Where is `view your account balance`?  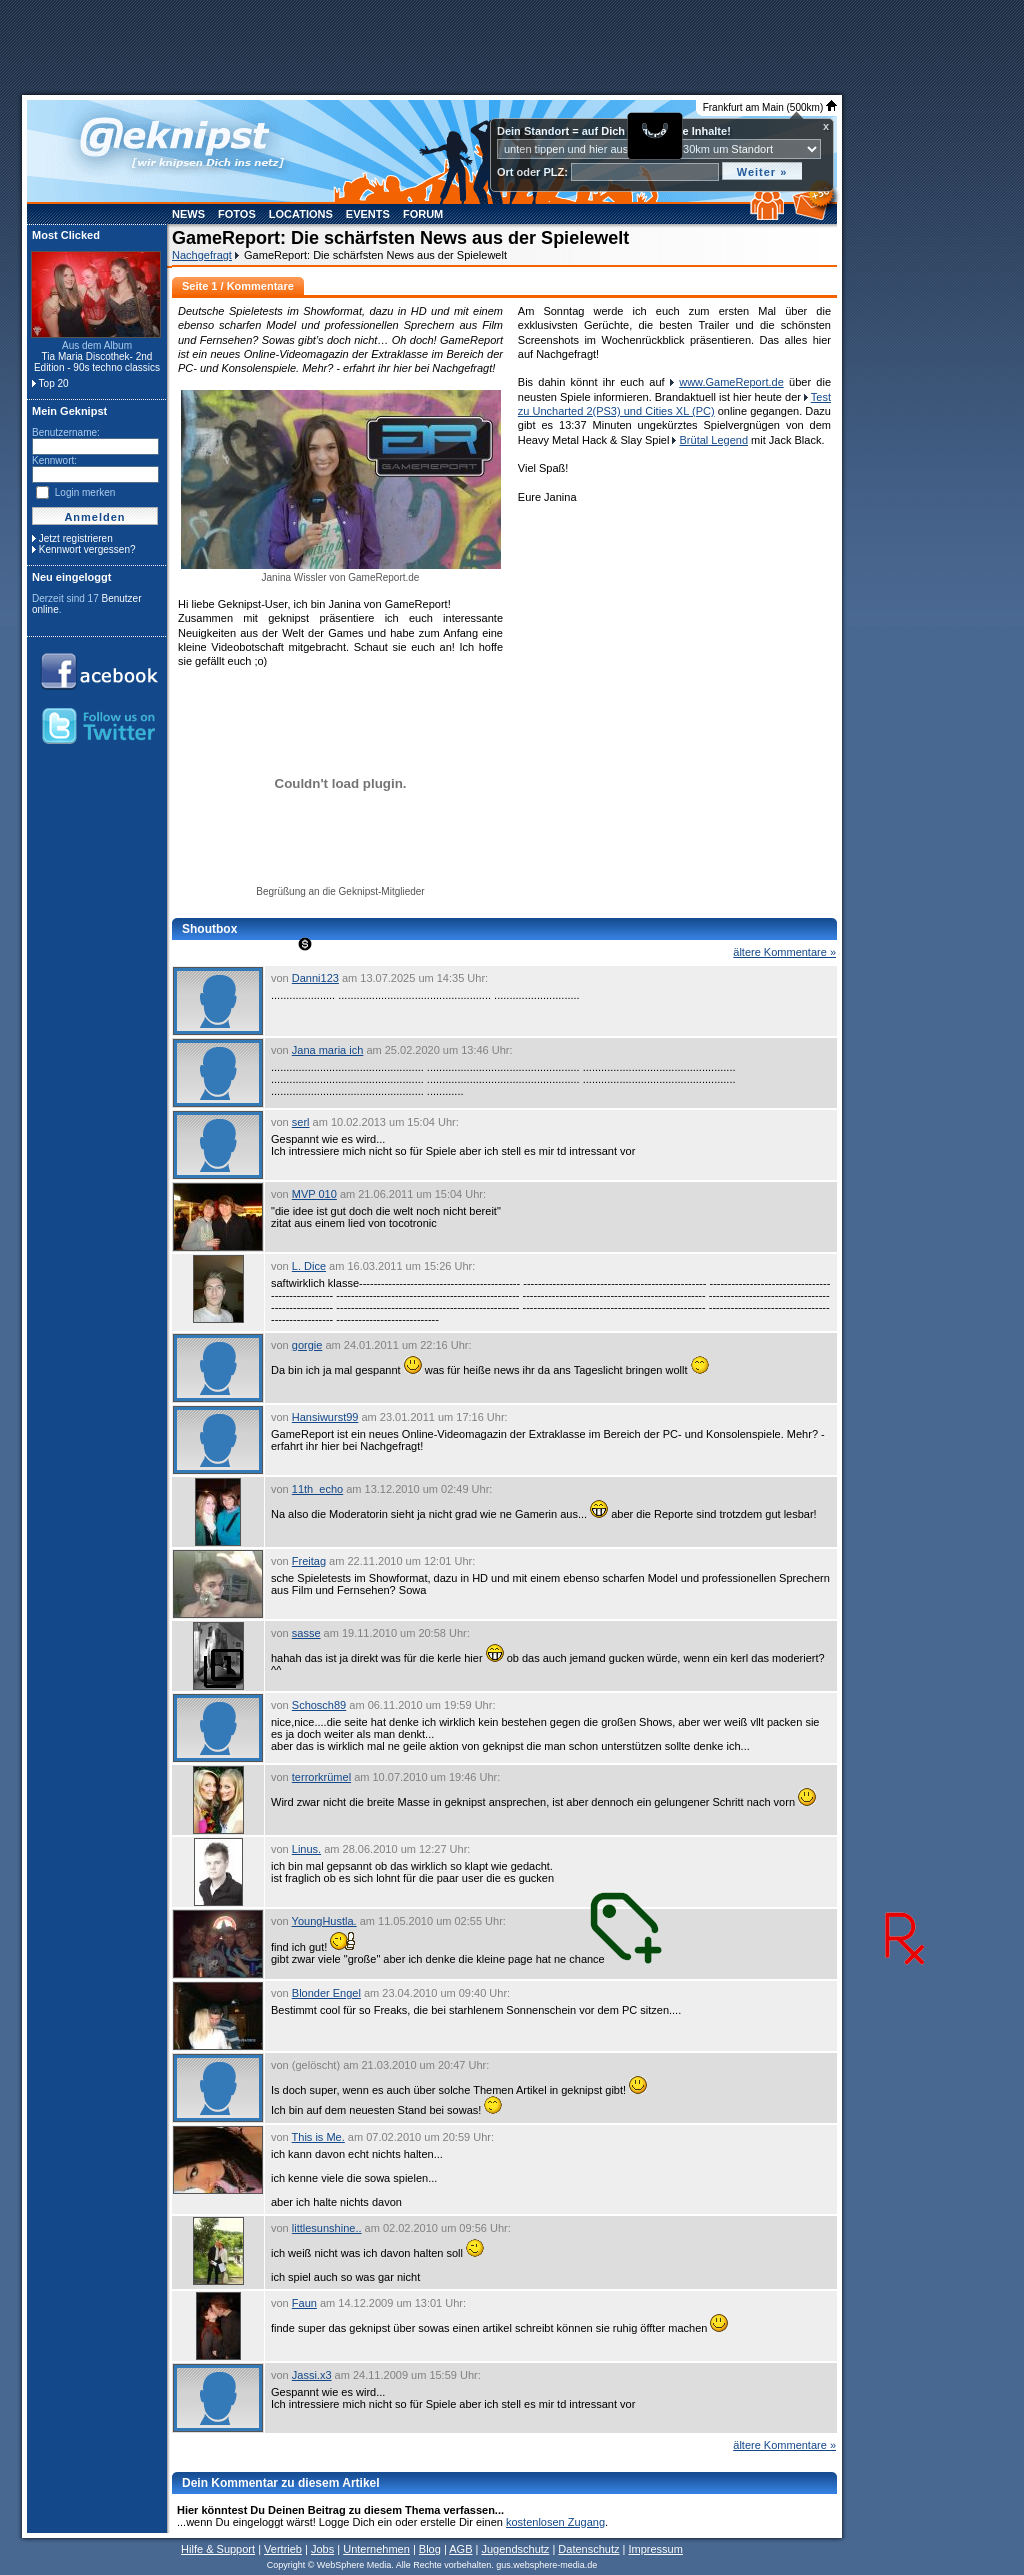
view your account balance is located at coordinates (305, 944).